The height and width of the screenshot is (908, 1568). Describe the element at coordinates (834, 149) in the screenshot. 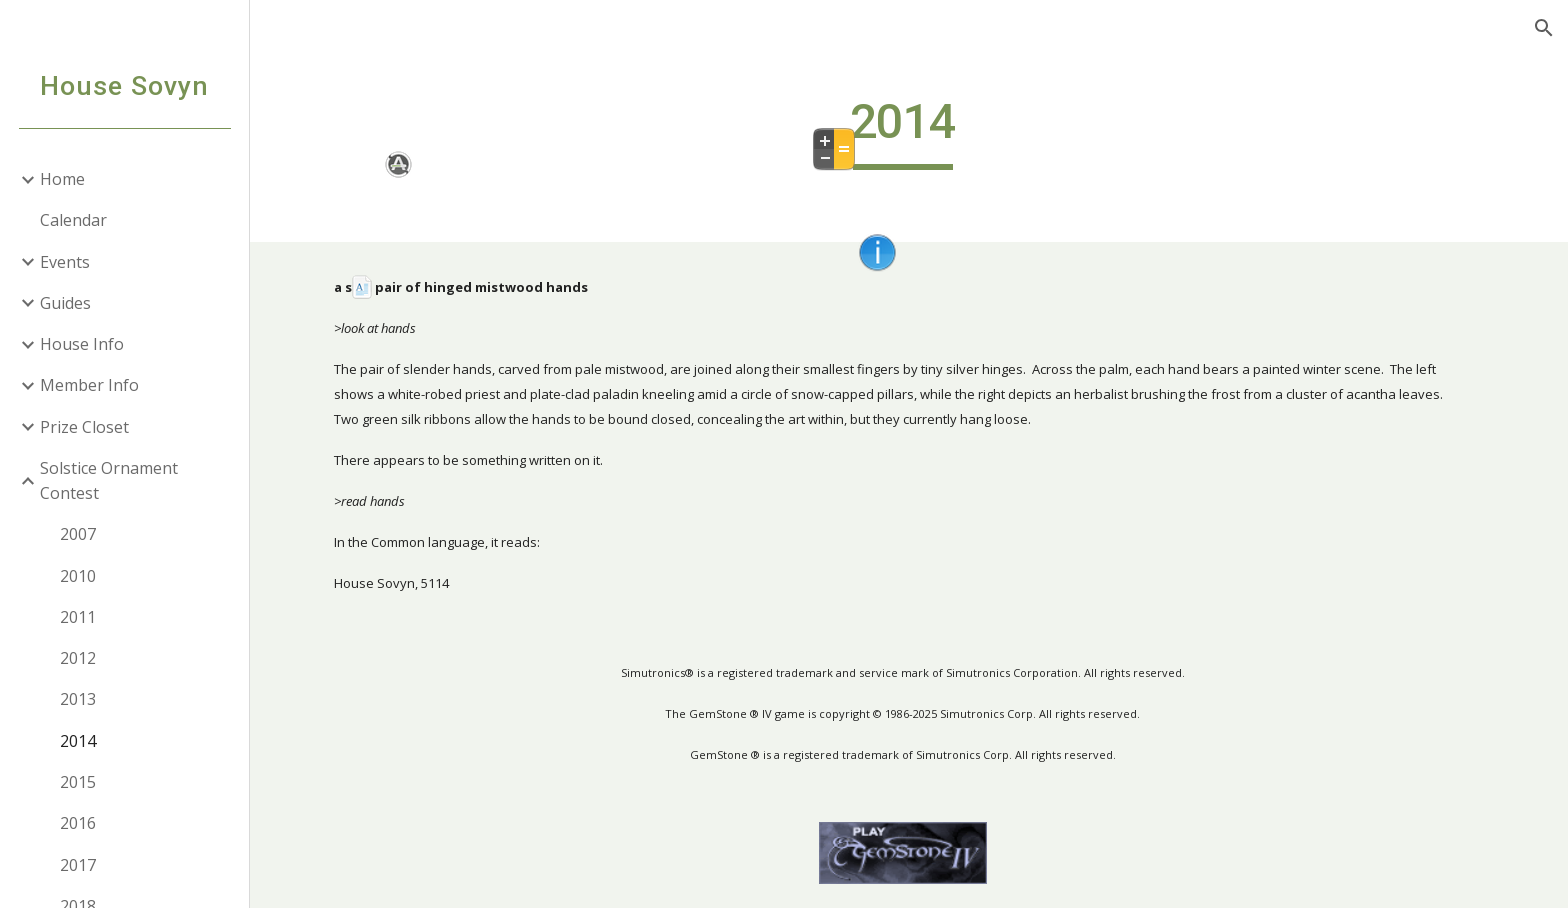

I see `open the calculator app` at that location.